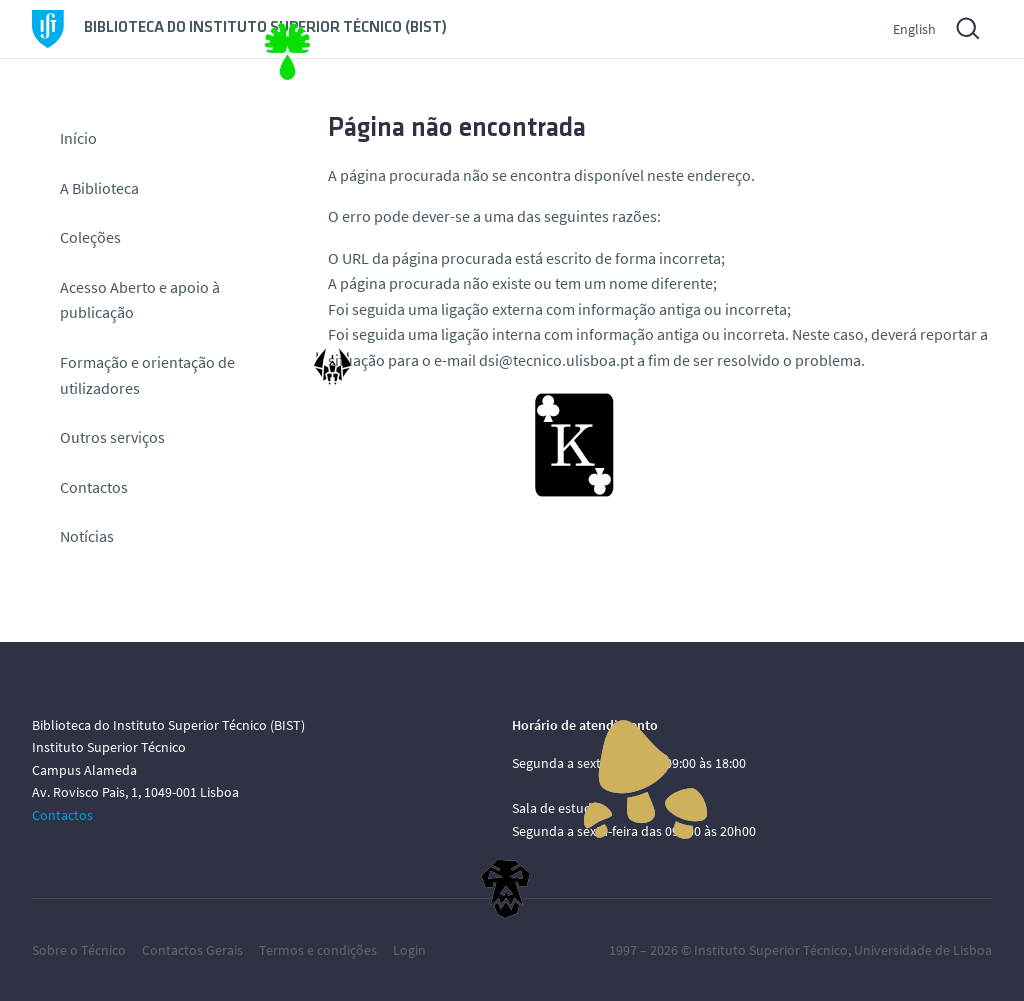 This screenshot has height=1001, width=1024. I want to click on browse mushroom or fungi identification, so click(645, 779).